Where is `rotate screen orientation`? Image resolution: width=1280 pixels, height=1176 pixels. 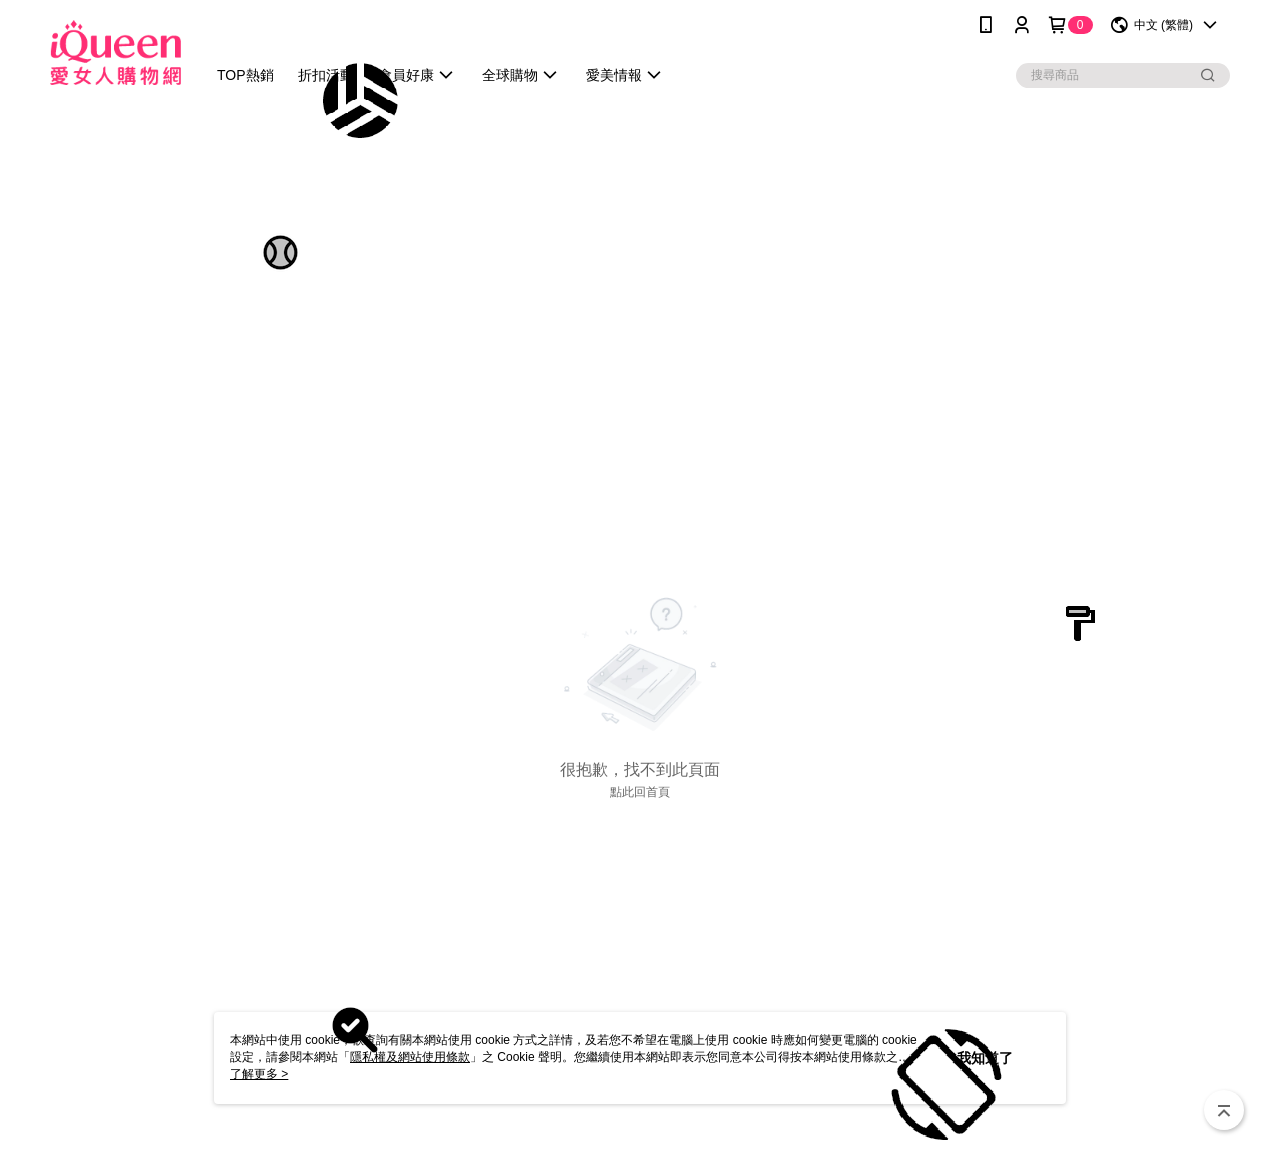
rotate screen orientation is located at coordinates (946, 1084).